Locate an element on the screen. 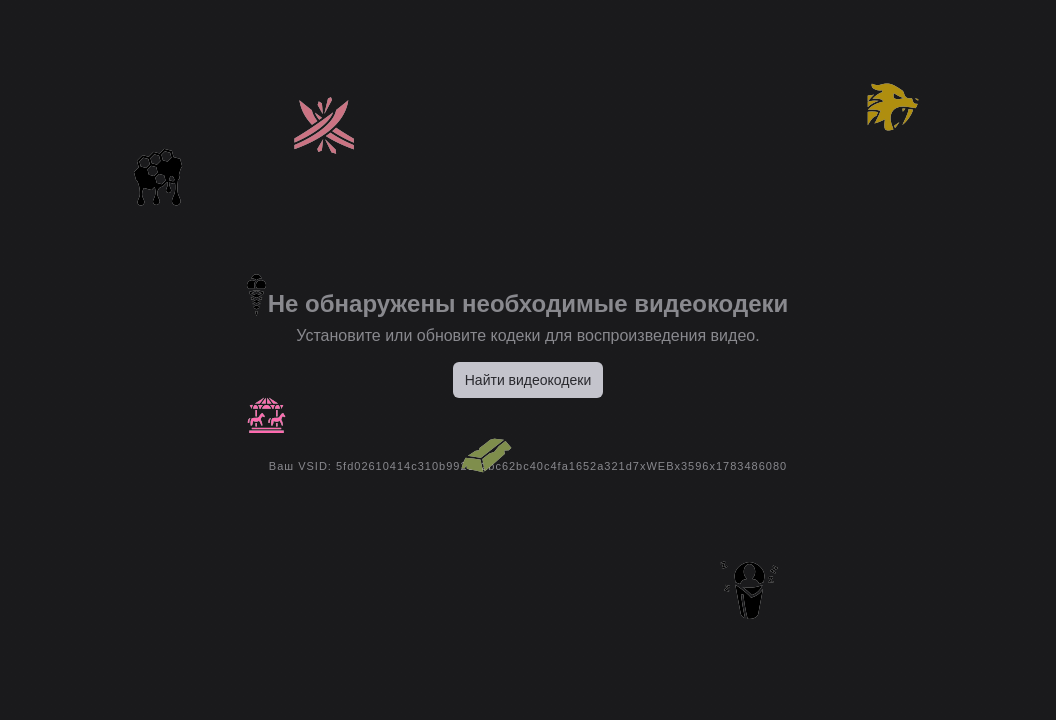  select clay brick as a building material is located at coordinates (486, 455).